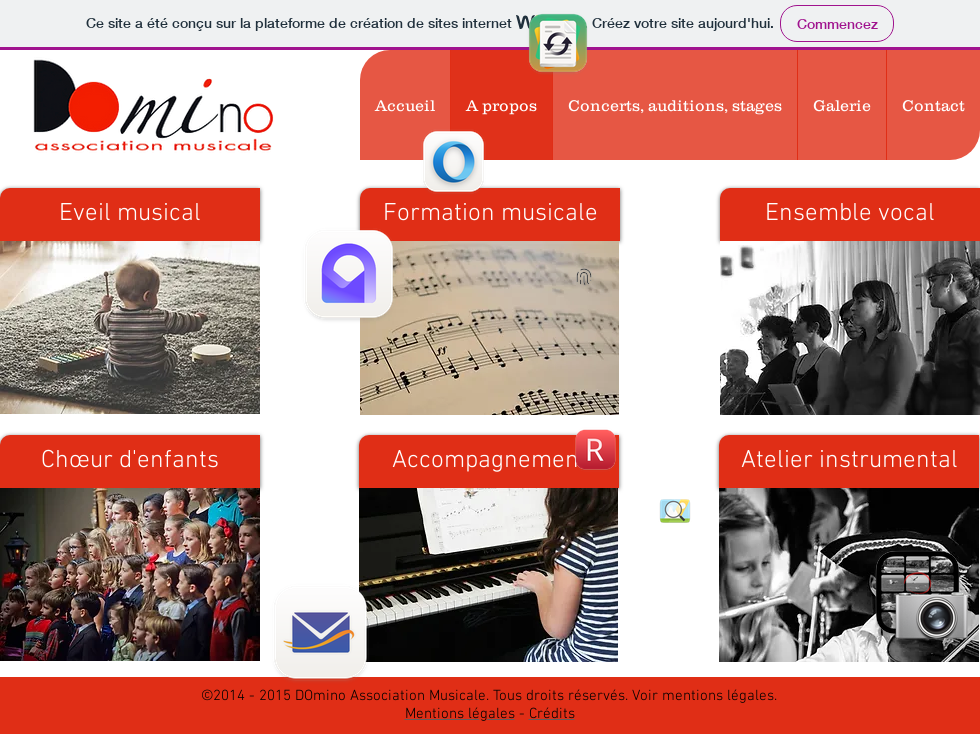 The image size is (980, 734). What do you see at coordinates (453, 161) in the screenshot?
I see `open opera beta browser` at bounding box center [453, 161].